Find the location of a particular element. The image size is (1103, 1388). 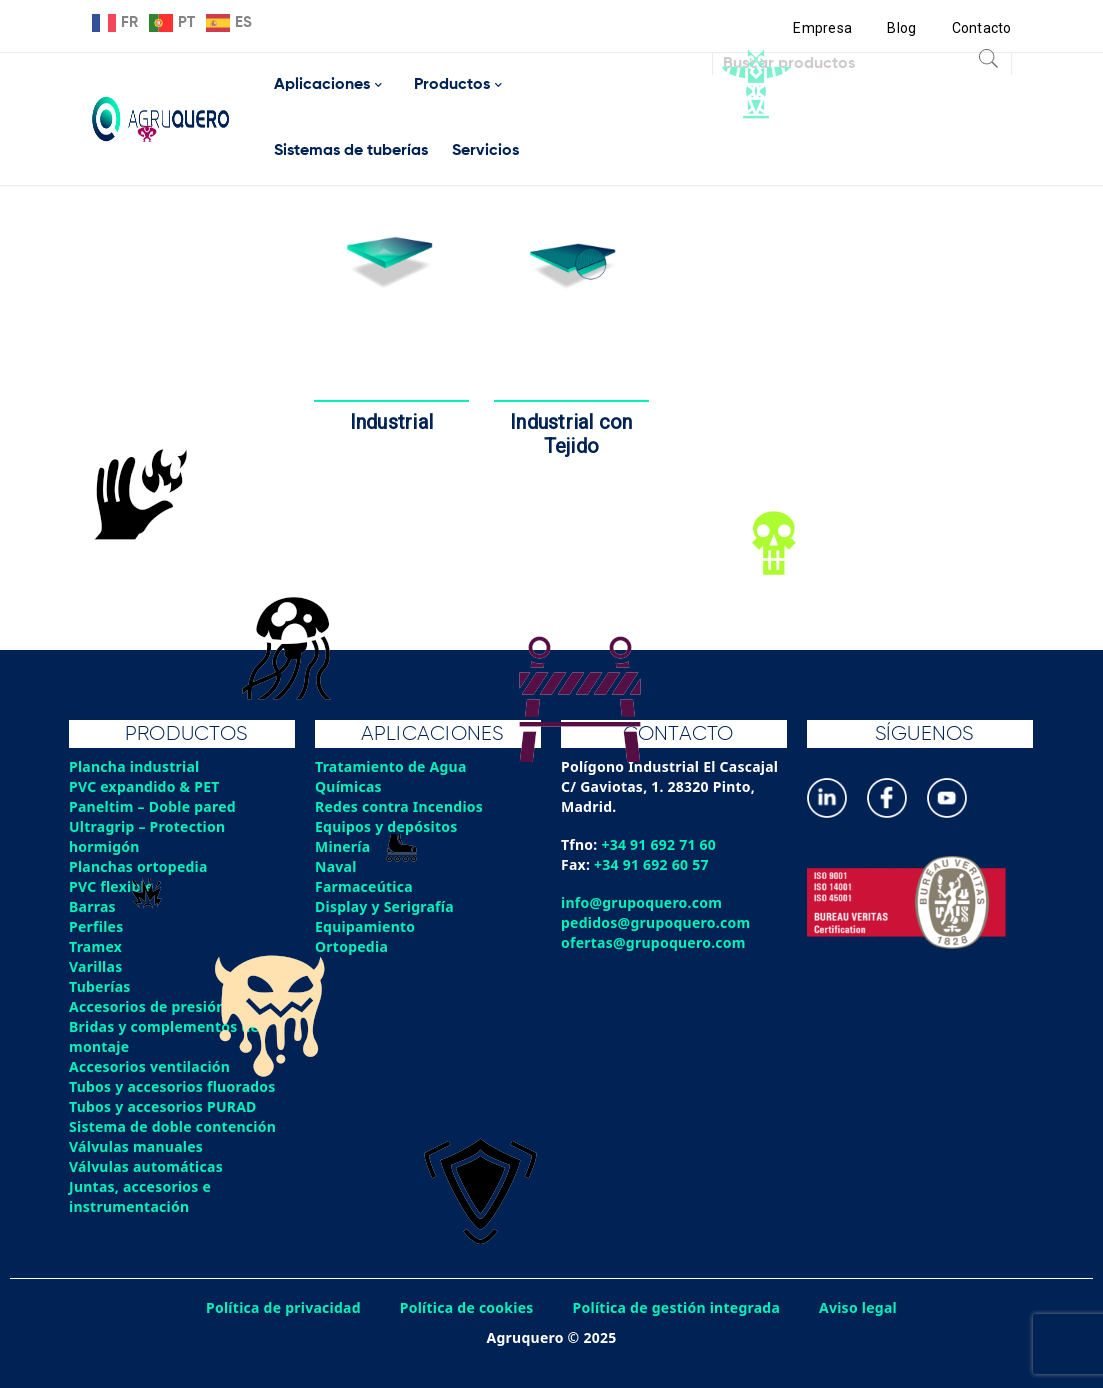

indicates player death or game over state is located at coordinates (773, 542).